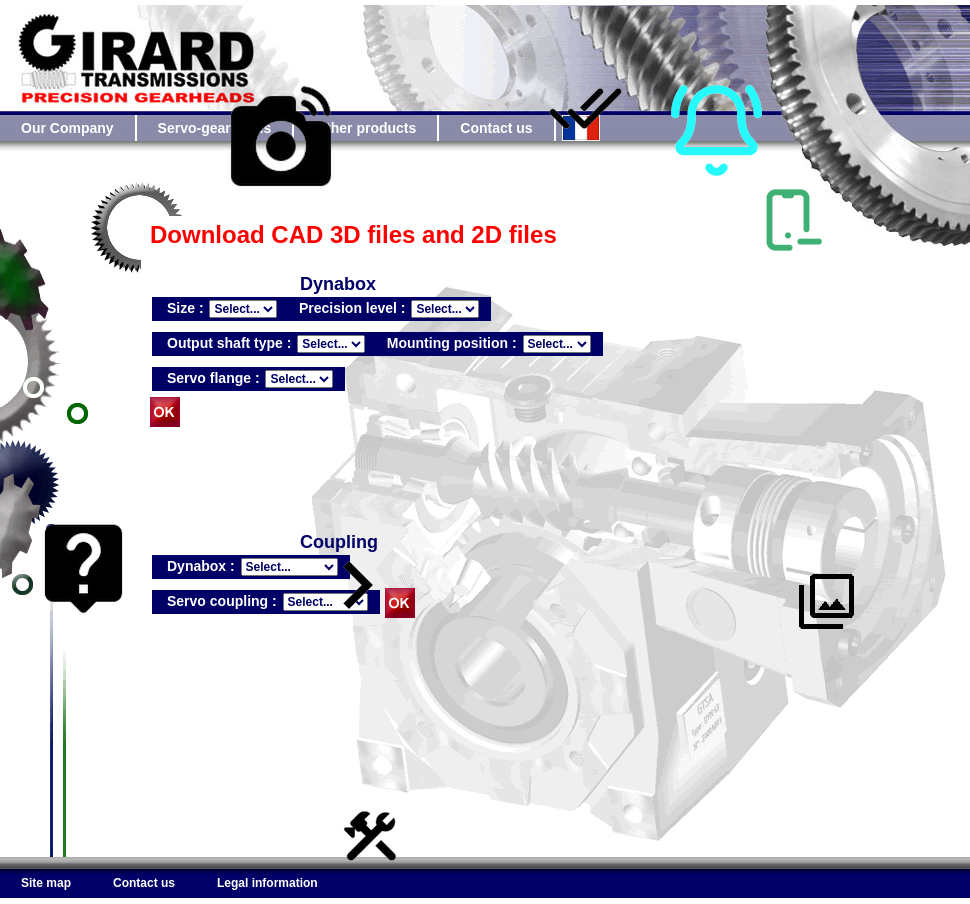 The width and height of the screenshot is (970, 904). Describe the element at coordinates (716, 130) in the screenshot. I see `indicates an active notification or alert` at that location.